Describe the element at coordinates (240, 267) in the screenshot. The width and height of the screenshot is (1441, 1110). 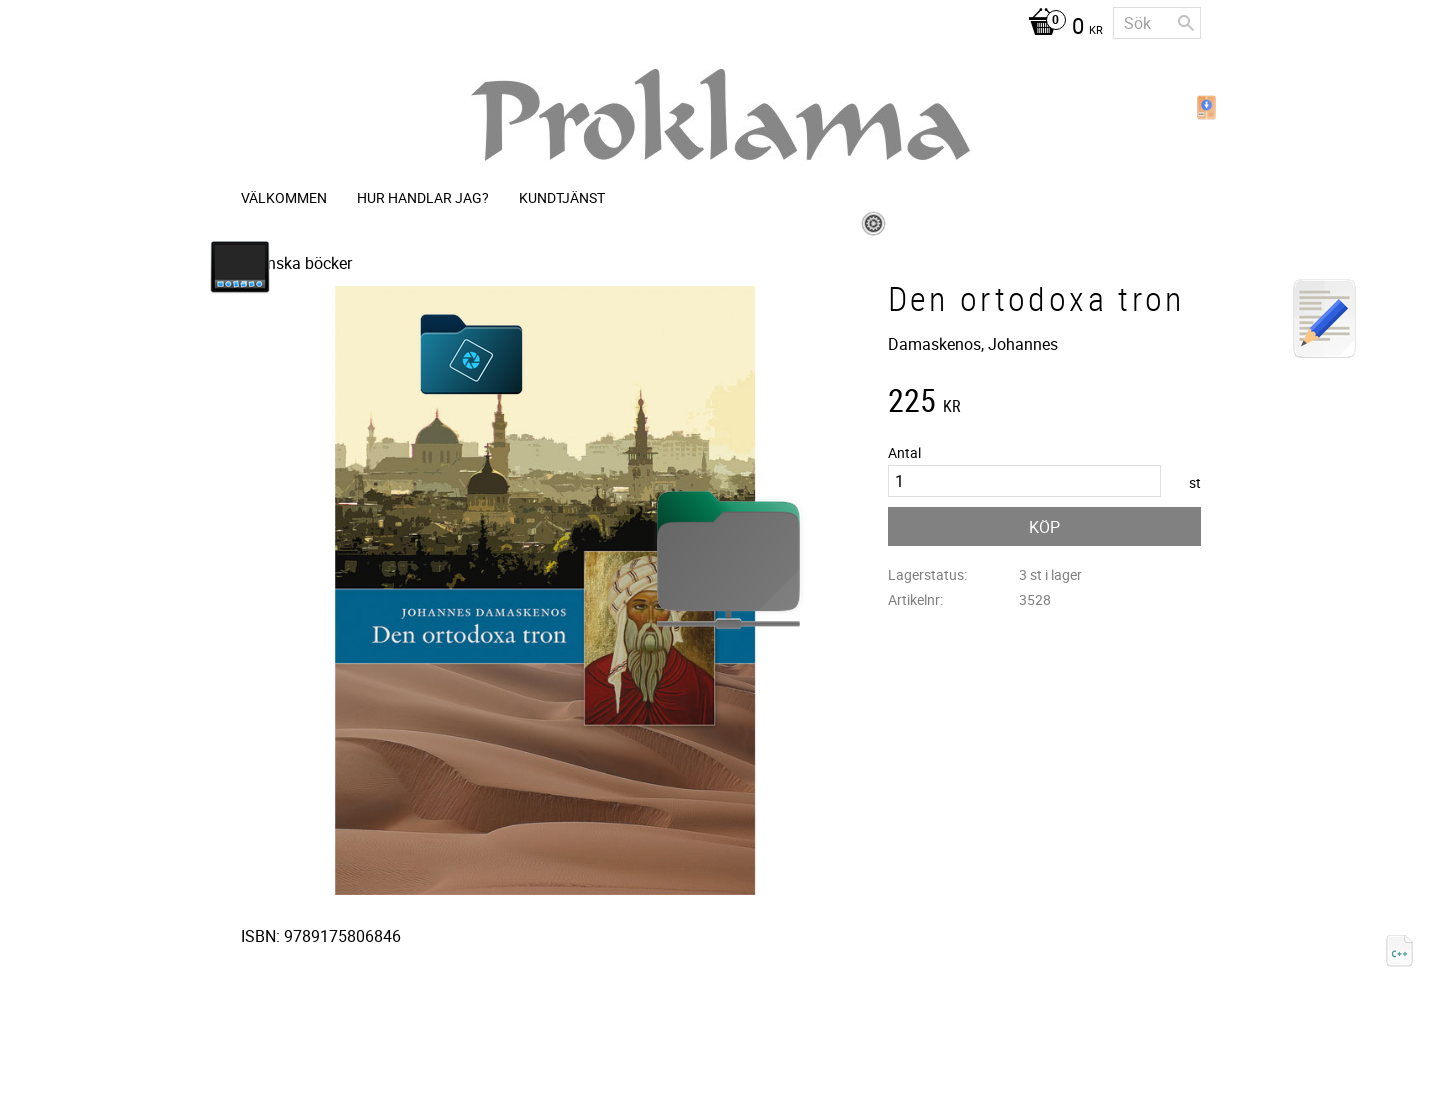
I see `access the dock settings or preferences` at that location.